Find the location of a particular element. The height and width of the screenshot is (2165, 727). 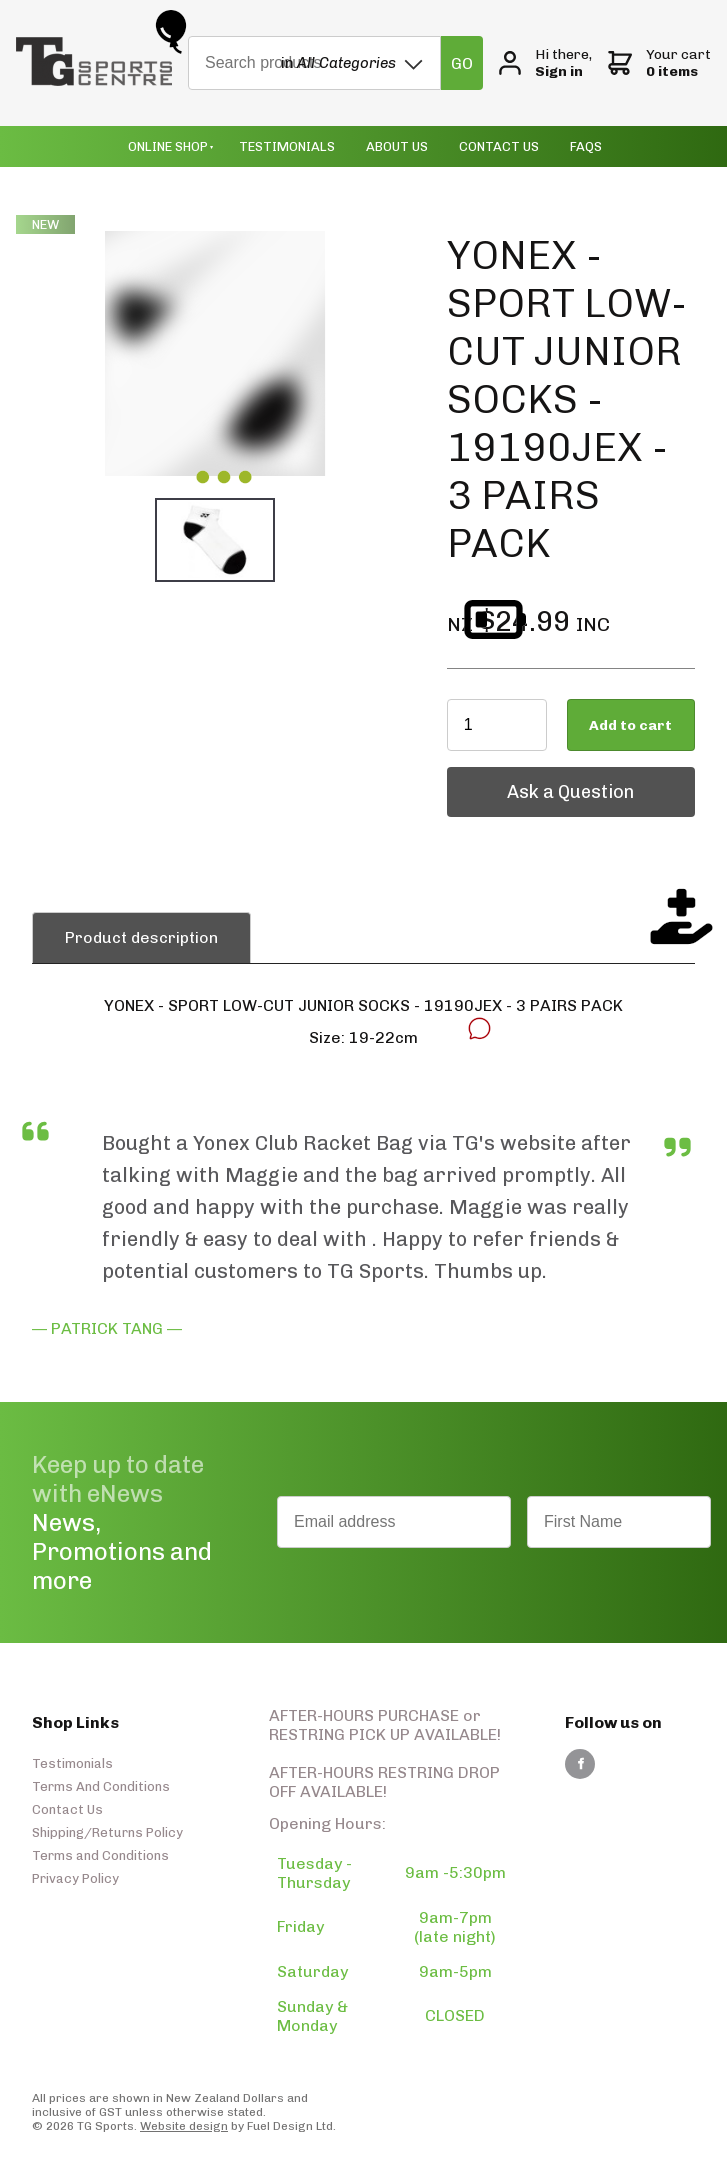

access medical or healthcare services is located at coordinates (681, 916).